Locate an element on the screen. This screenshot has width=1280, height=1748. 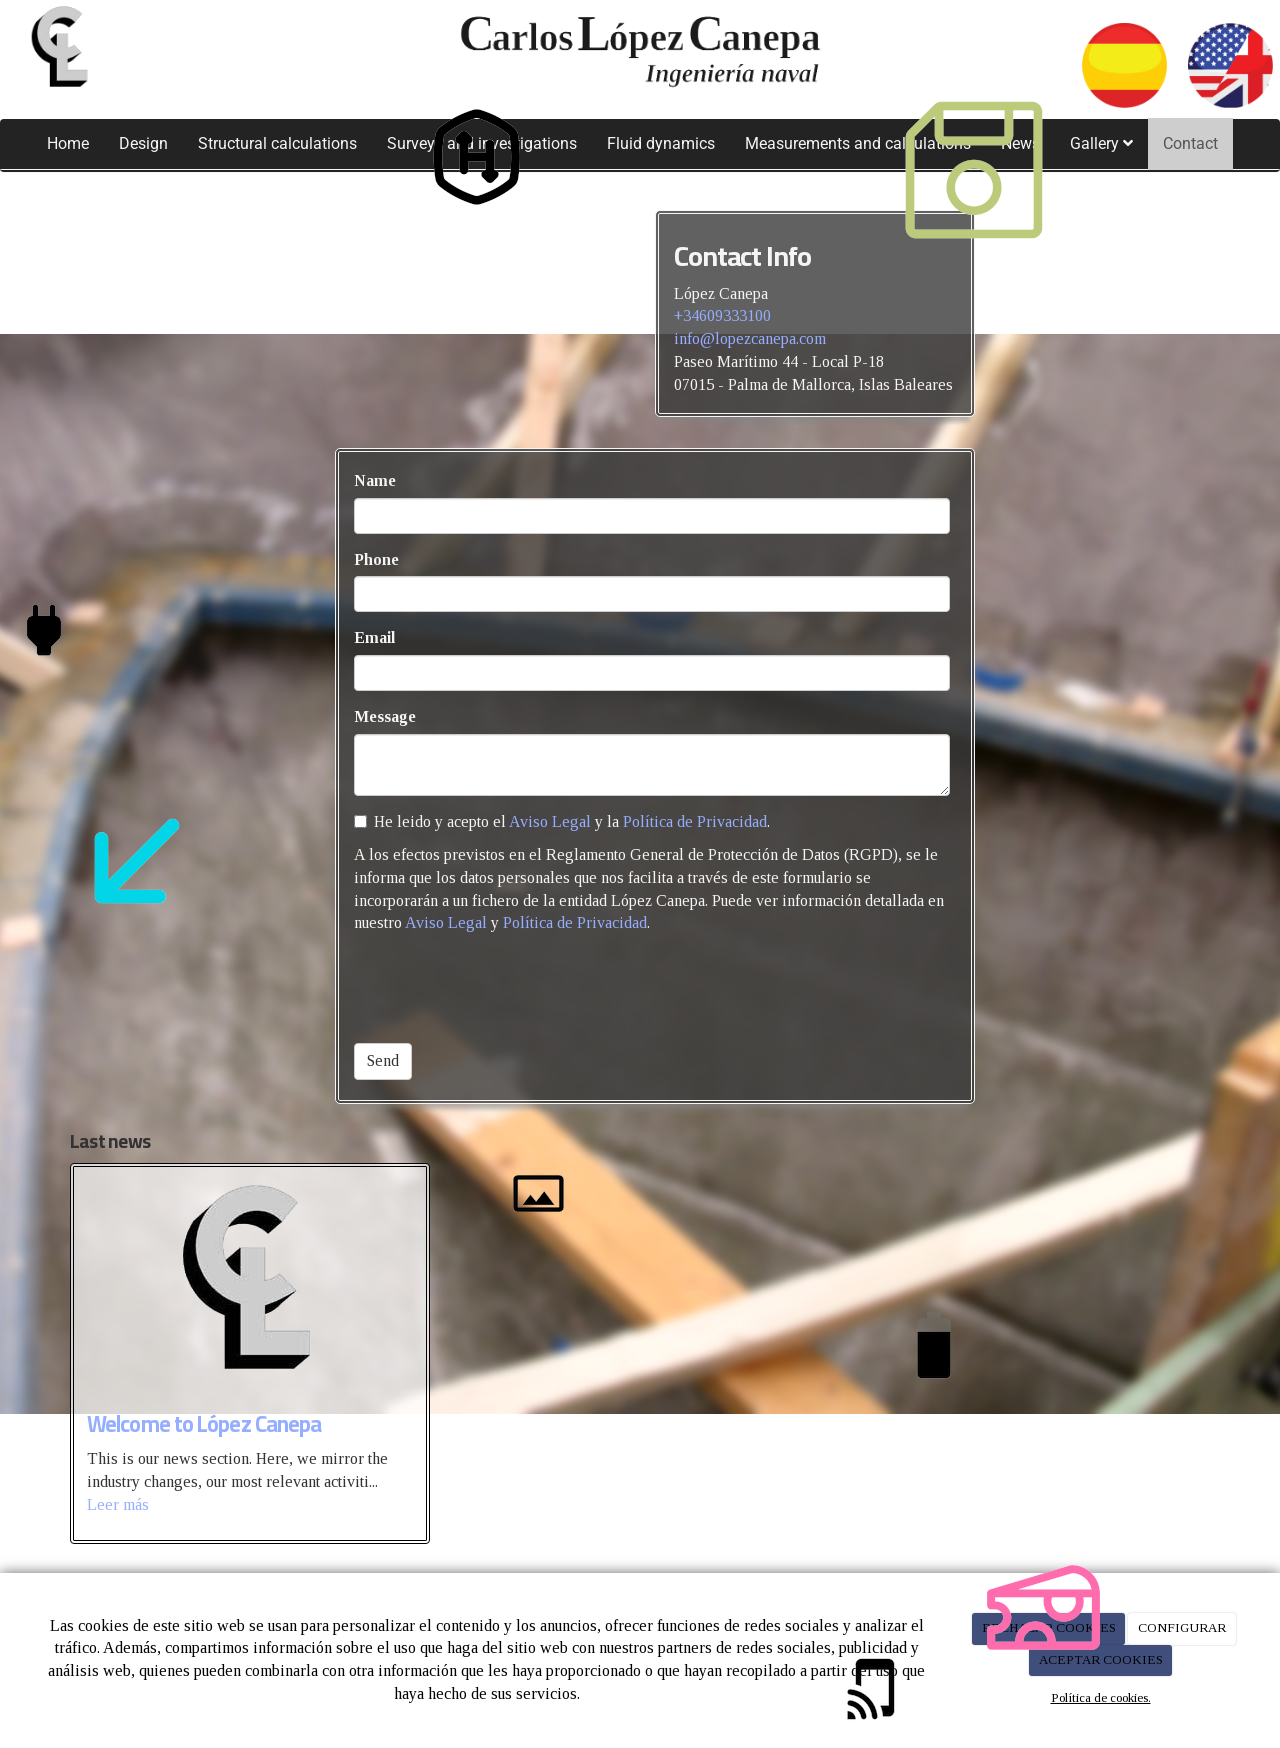
cheese or dairy product category is located at coordinates (1043, 1613).